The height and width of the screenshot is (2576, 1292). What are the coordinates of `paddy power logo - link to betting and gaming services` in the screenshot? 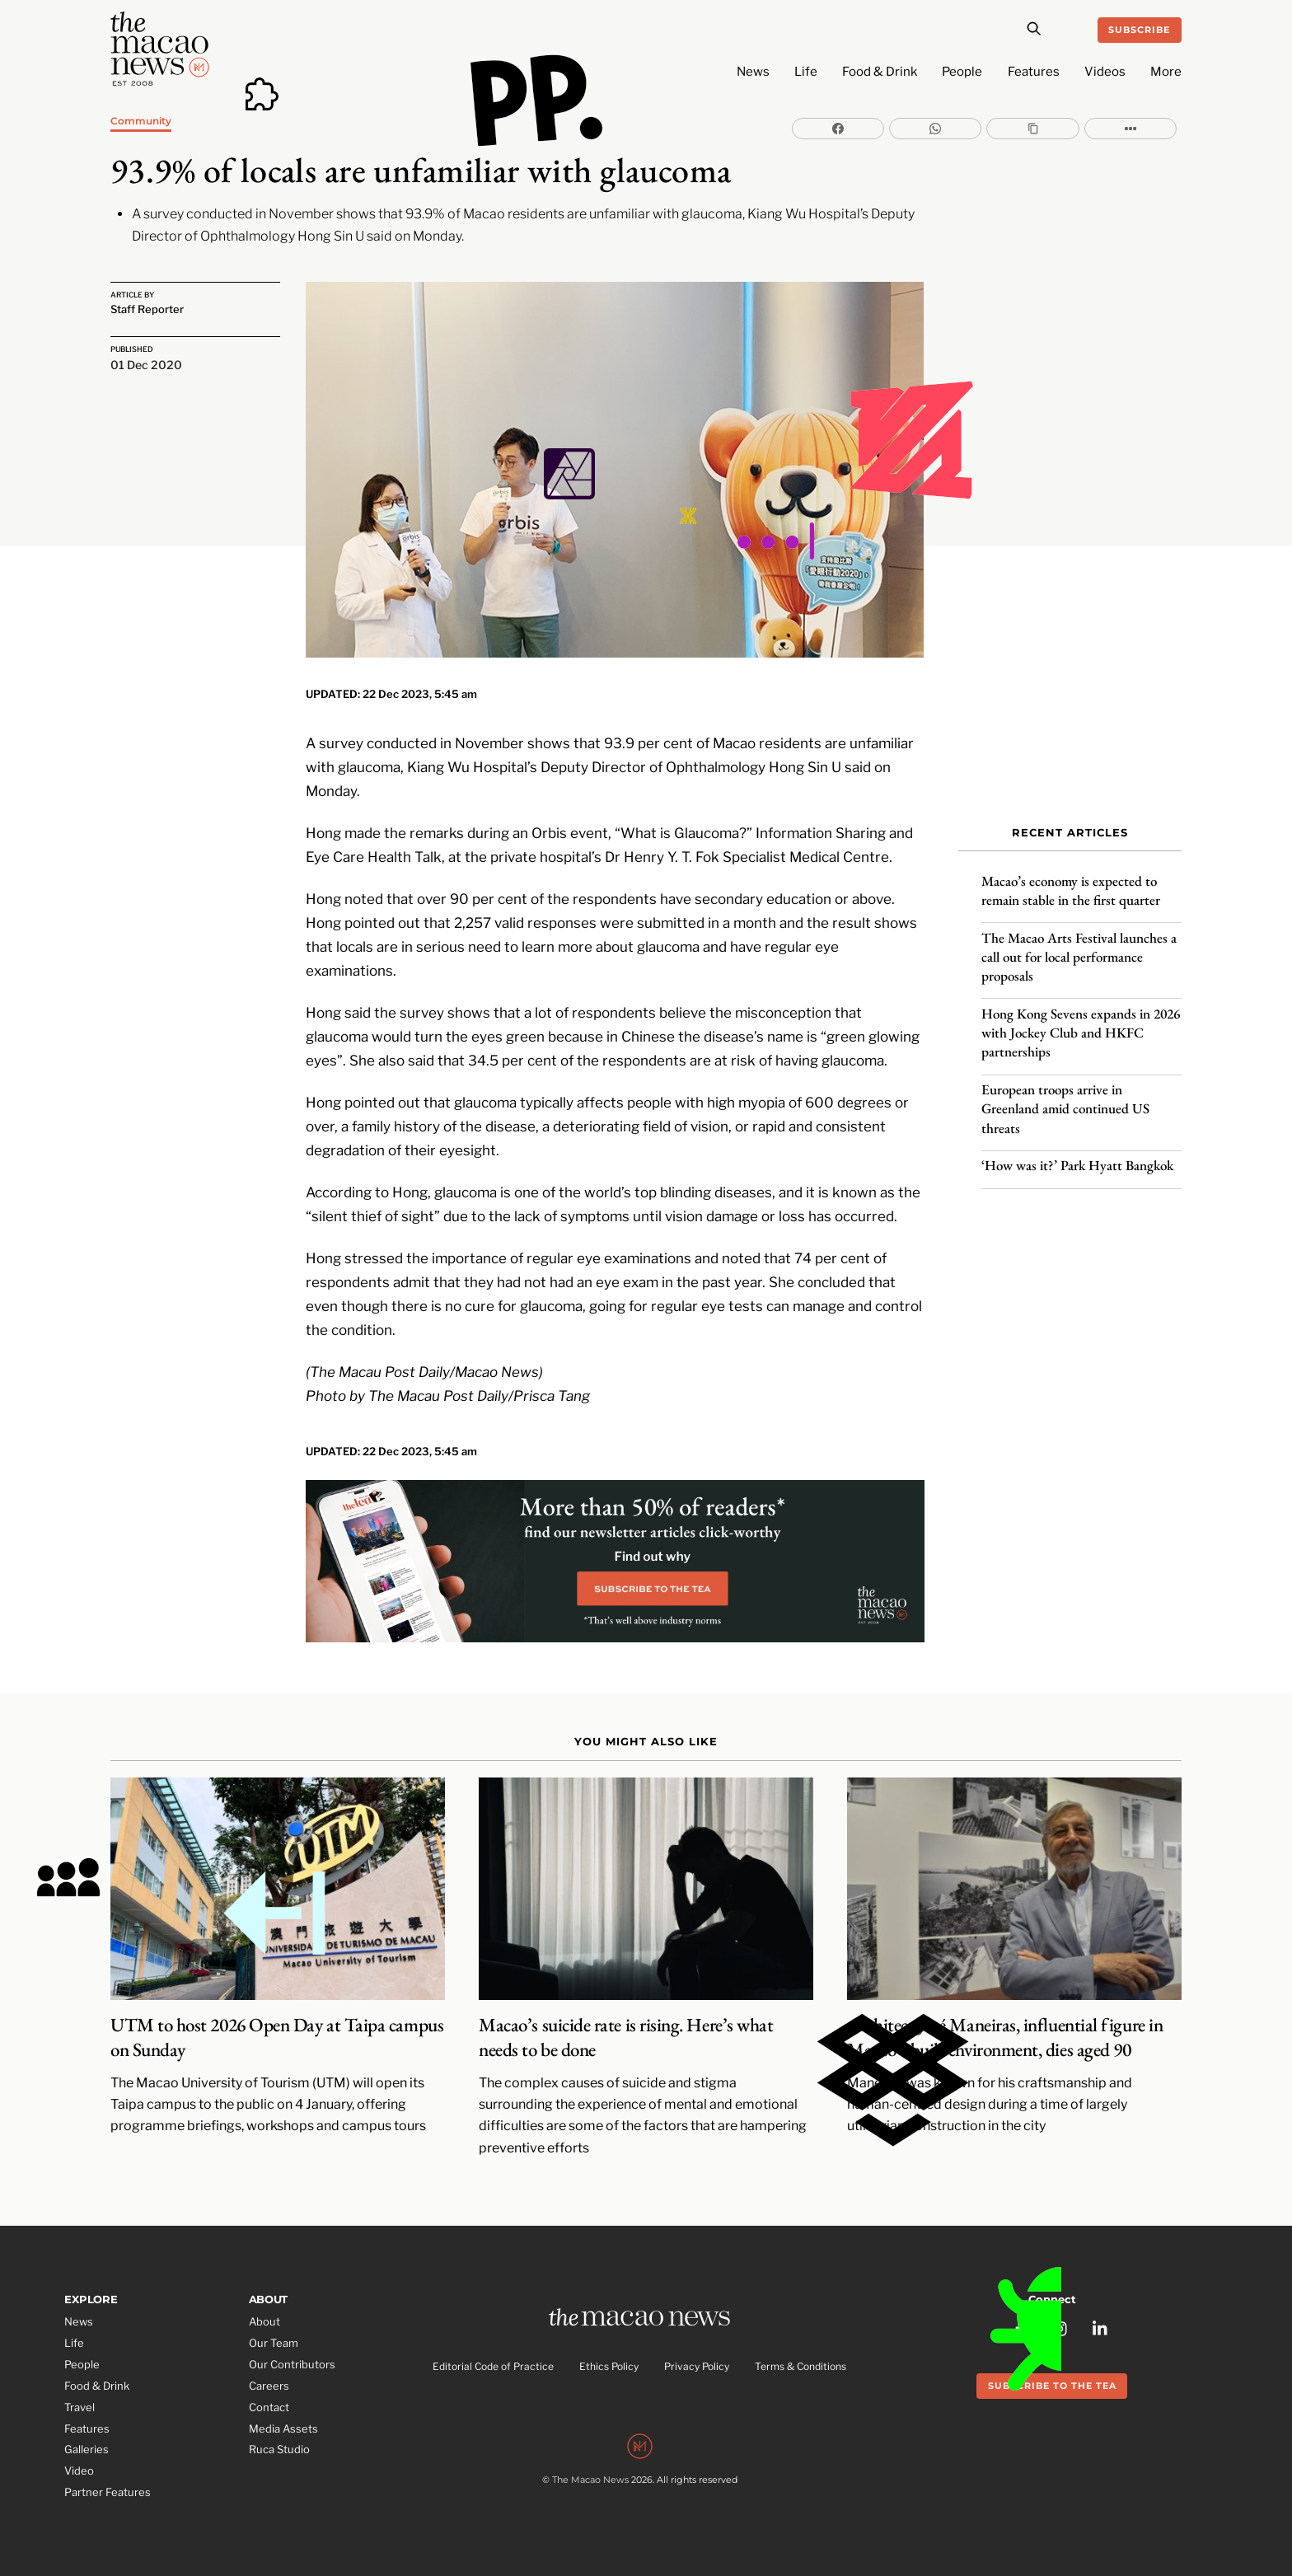 It's located at (536, 101).